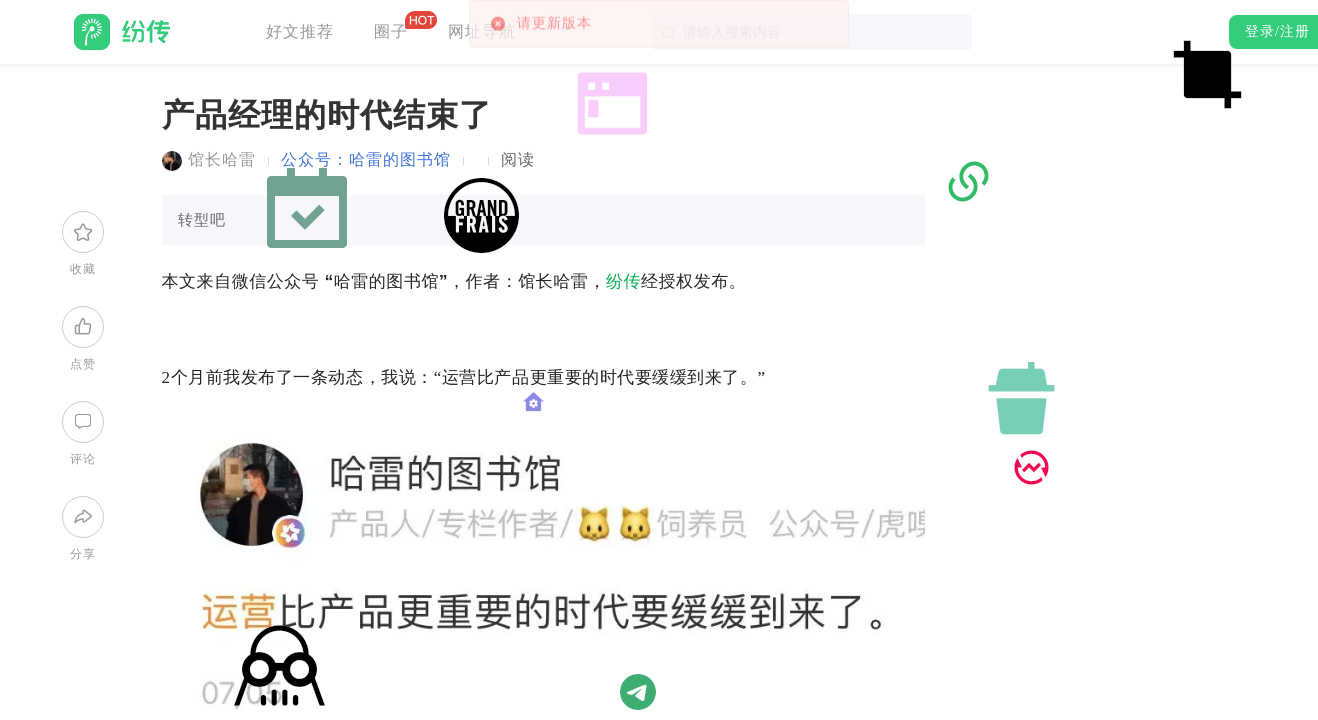 This screenshot has width=1318, height=720. What do you see at coordinates (1207, 74) in the screenshot?
I see `crop an image or photo` at bounding box center [1207, 74].